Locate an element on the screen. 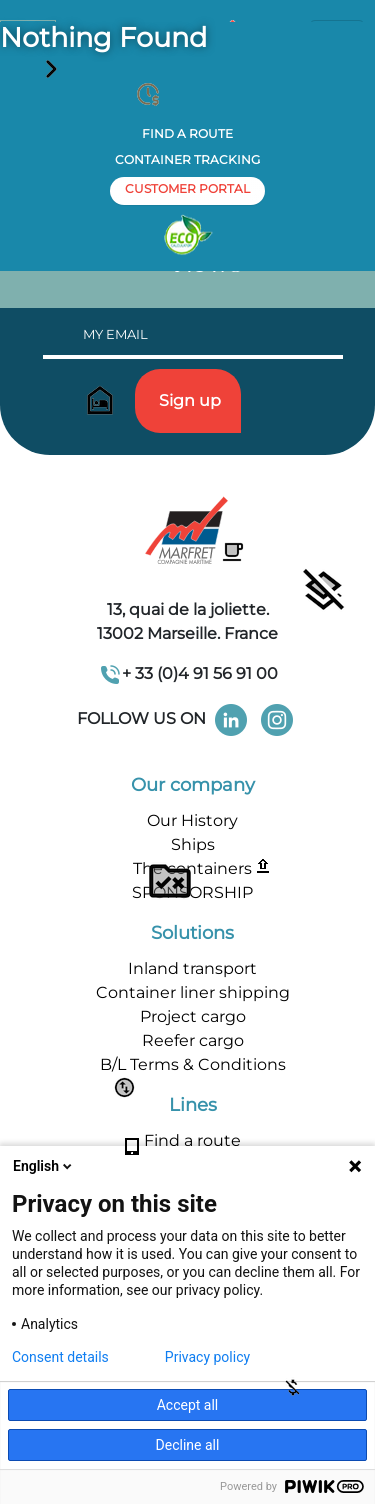 The width and height of the screenshot is (375, 1504). switch to tablet view or layout is located at coordinates (132, 1146).